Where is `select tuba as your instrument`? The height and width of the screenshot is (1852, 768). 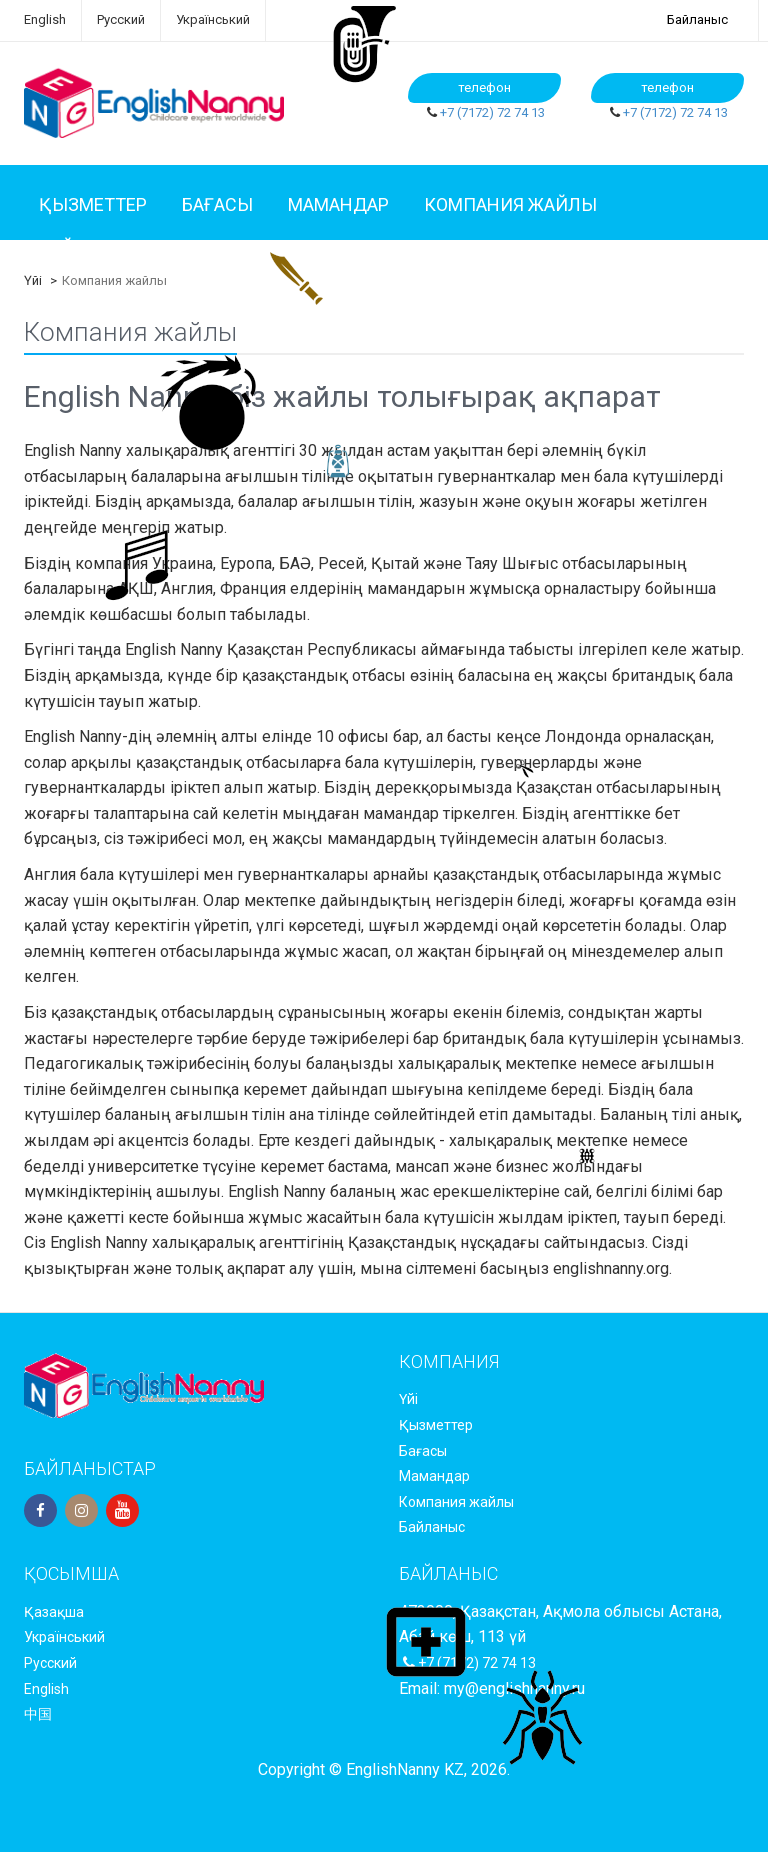
select tuba as your instrument is located at coordinates (361, 43).